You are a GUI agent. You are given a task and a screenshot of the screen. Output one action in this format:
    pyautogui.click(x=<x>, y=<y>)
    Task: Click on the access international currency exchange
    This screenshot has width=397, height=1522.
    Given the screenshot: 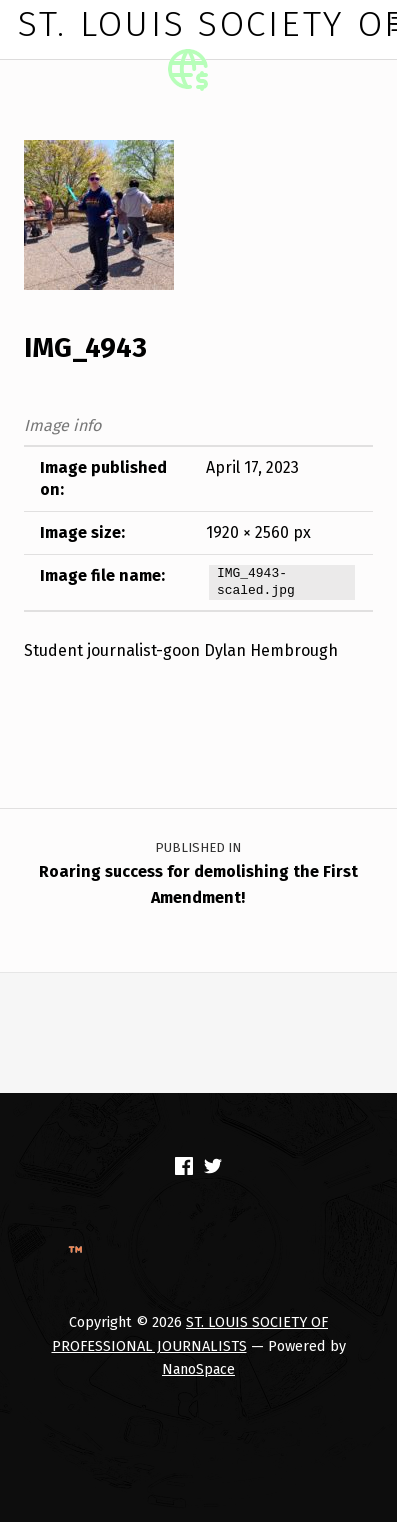 What is the action you would take?
    pyautogui.click(x=188, y=69)
    